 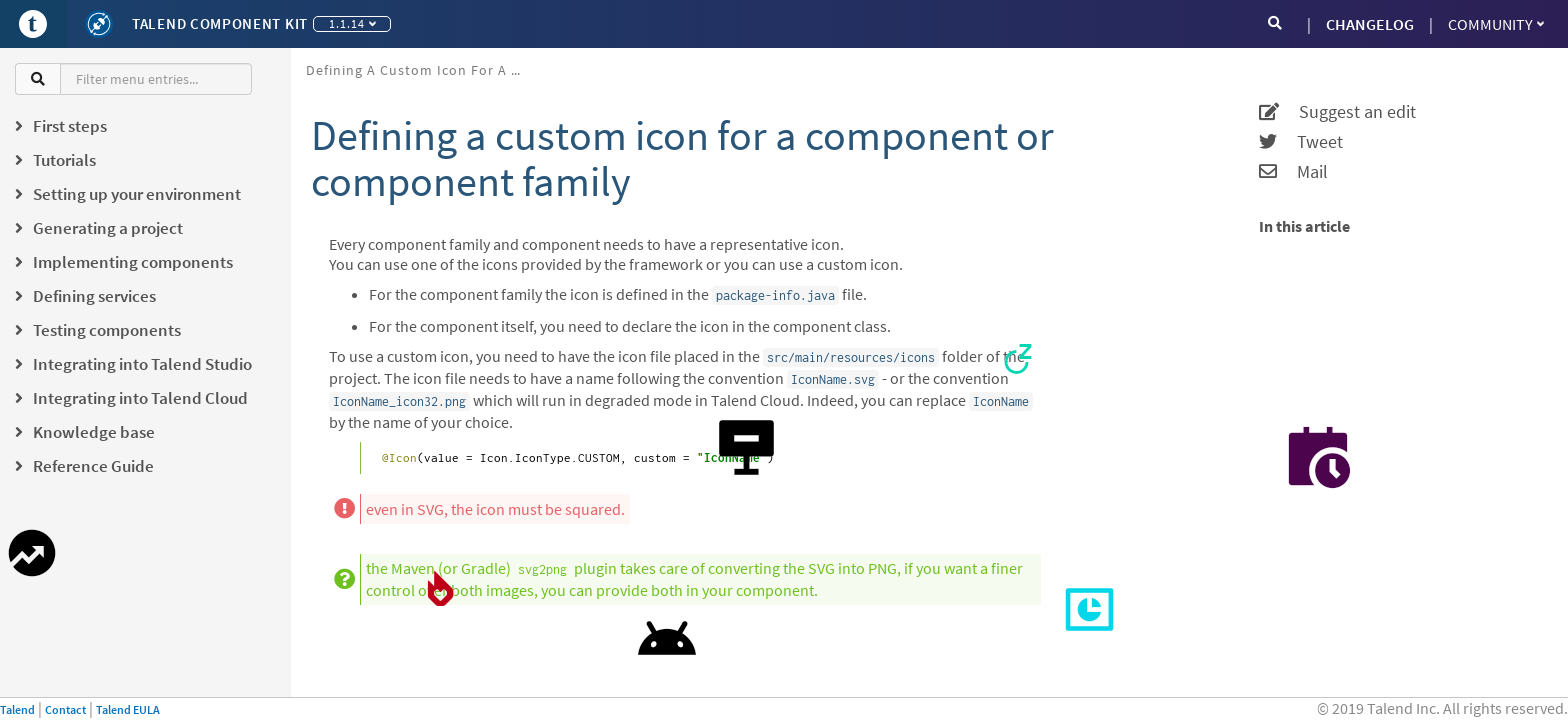 I want to click on visit fandom wiki website, so click(x=440, y=588).